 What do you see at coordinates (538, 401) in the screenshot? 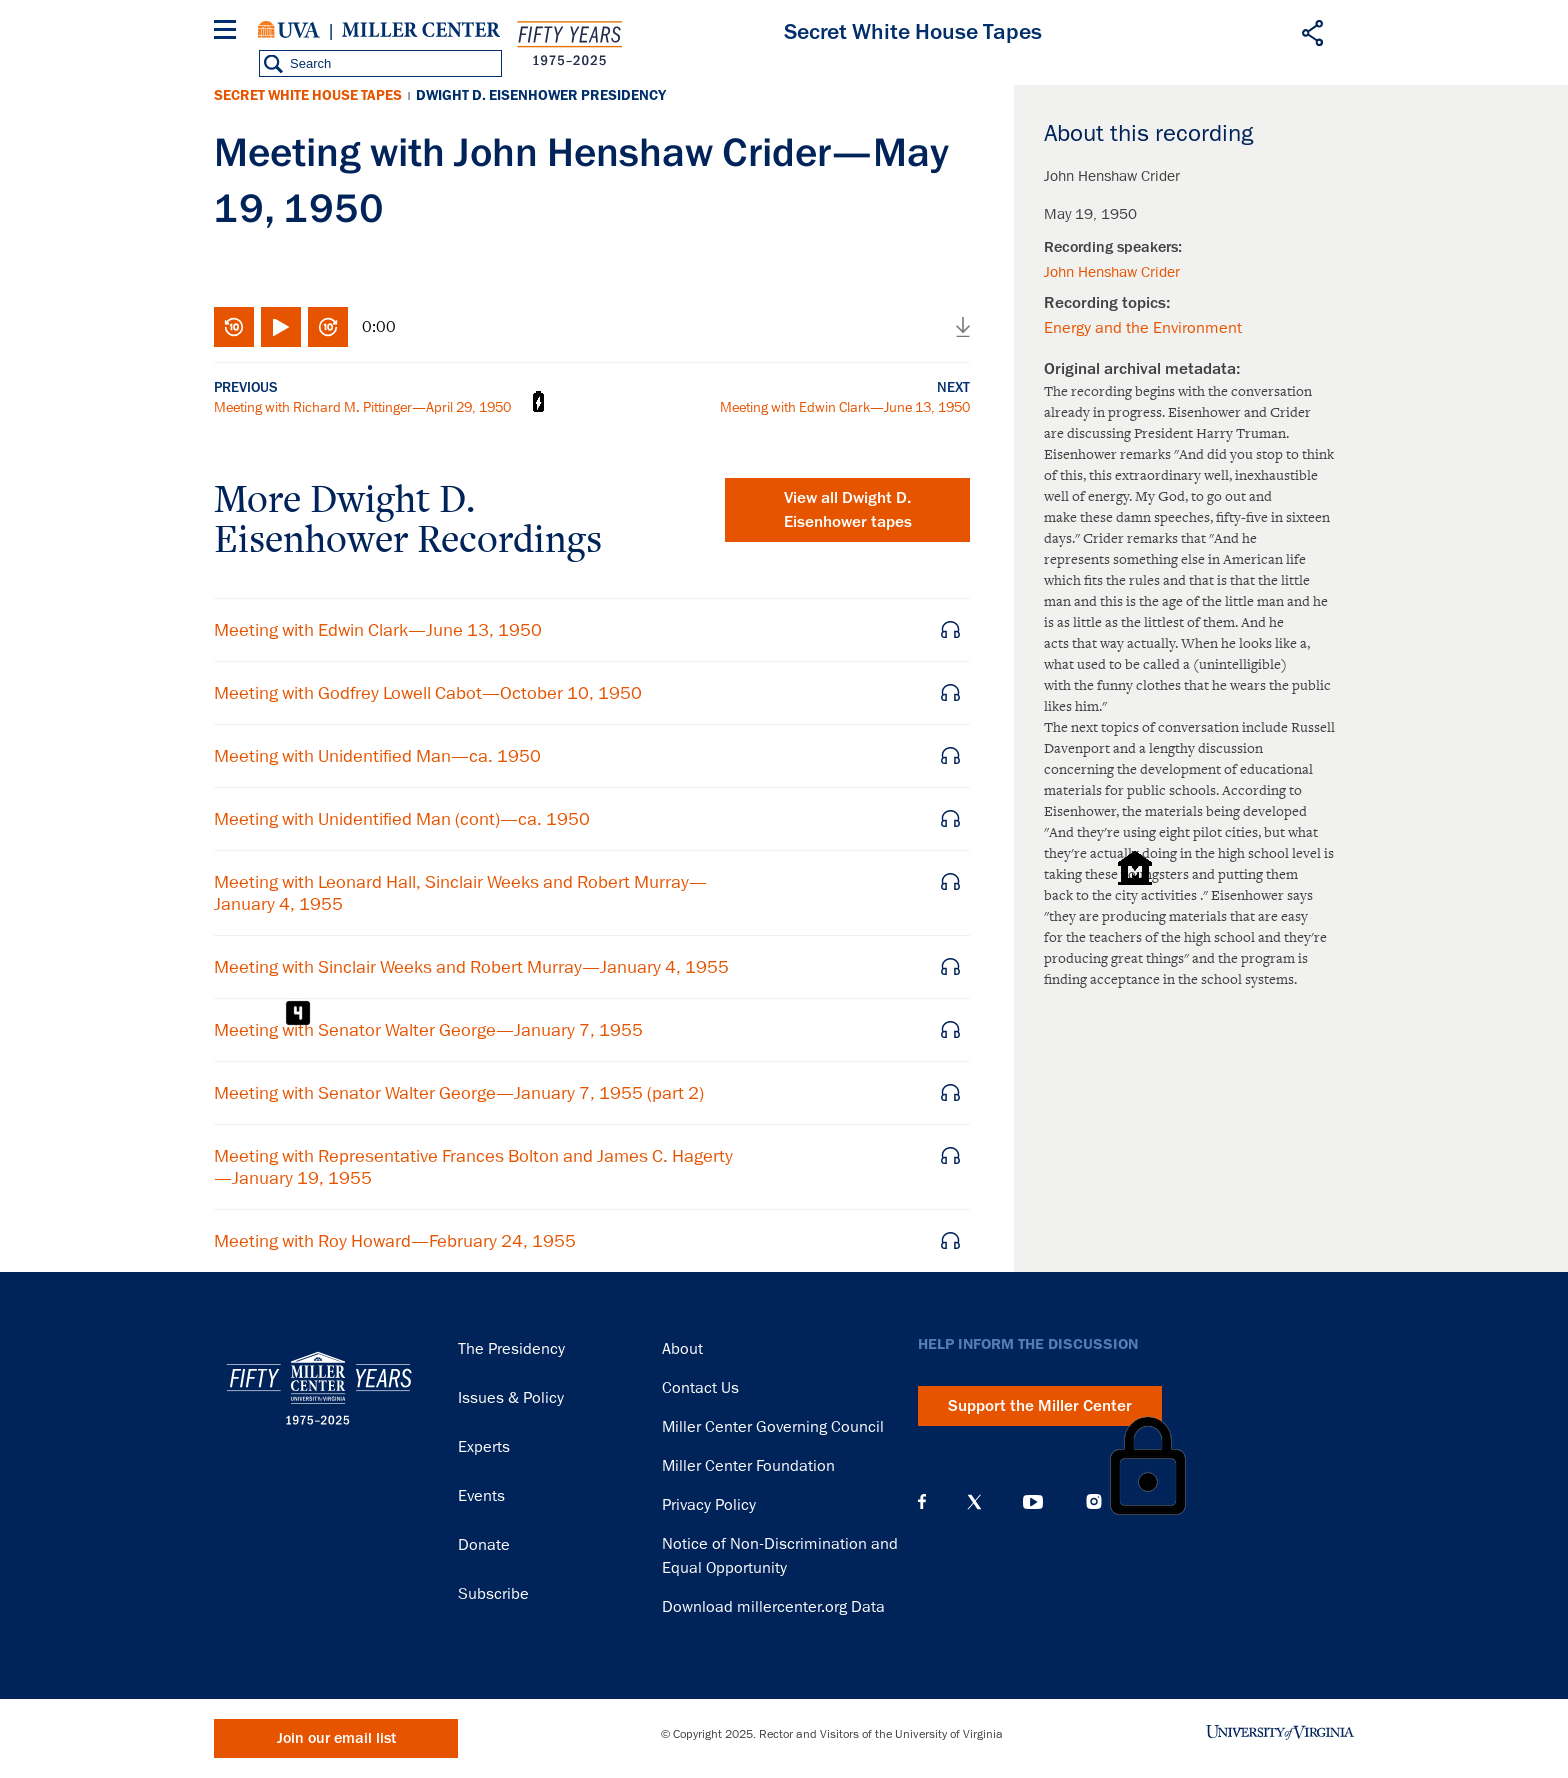
I see `indicates battery is fully charged while connected to power` at bounding box center [538, 401].